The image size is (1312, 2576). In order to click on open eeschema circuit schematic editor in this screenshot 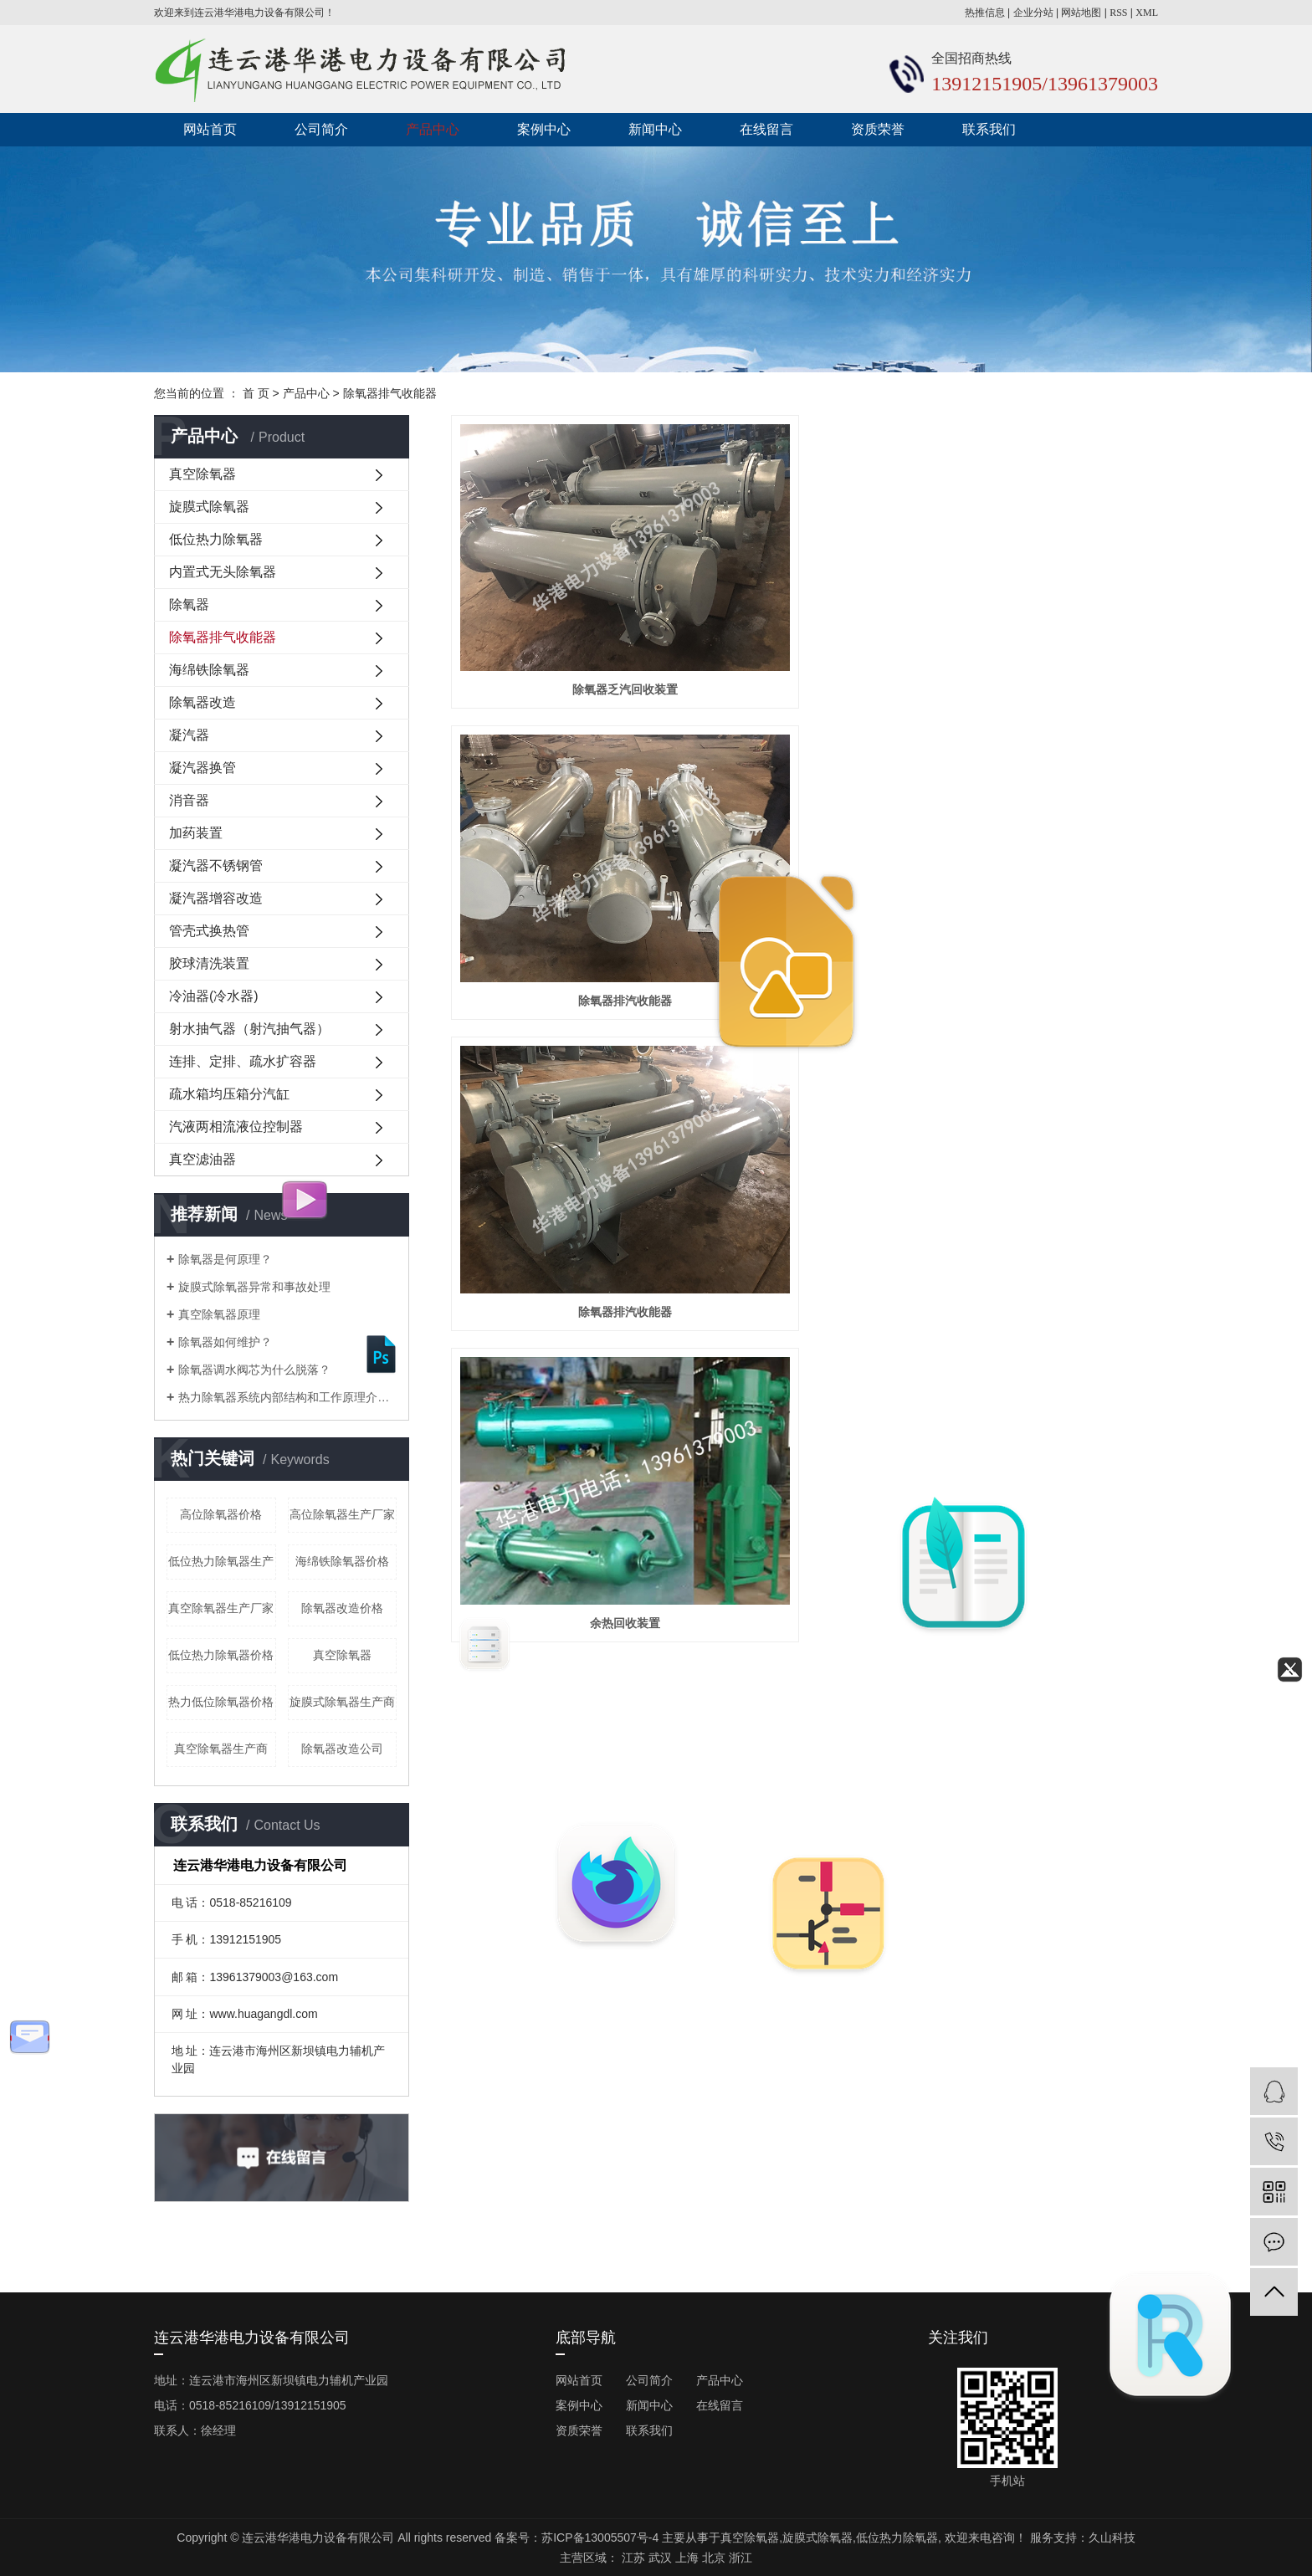, I will do `click(828, 1913)`.